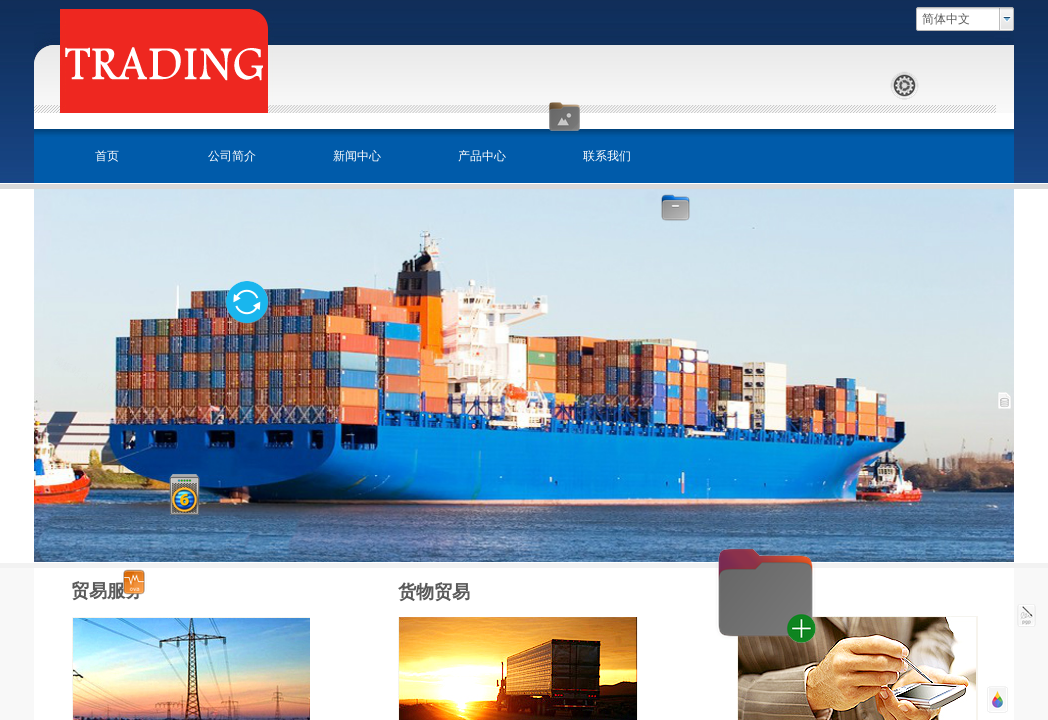 The image size is (1048, 720). Describe the element at coordinates (765, 592) in the screenshot. I see `create a new folder` at that location.